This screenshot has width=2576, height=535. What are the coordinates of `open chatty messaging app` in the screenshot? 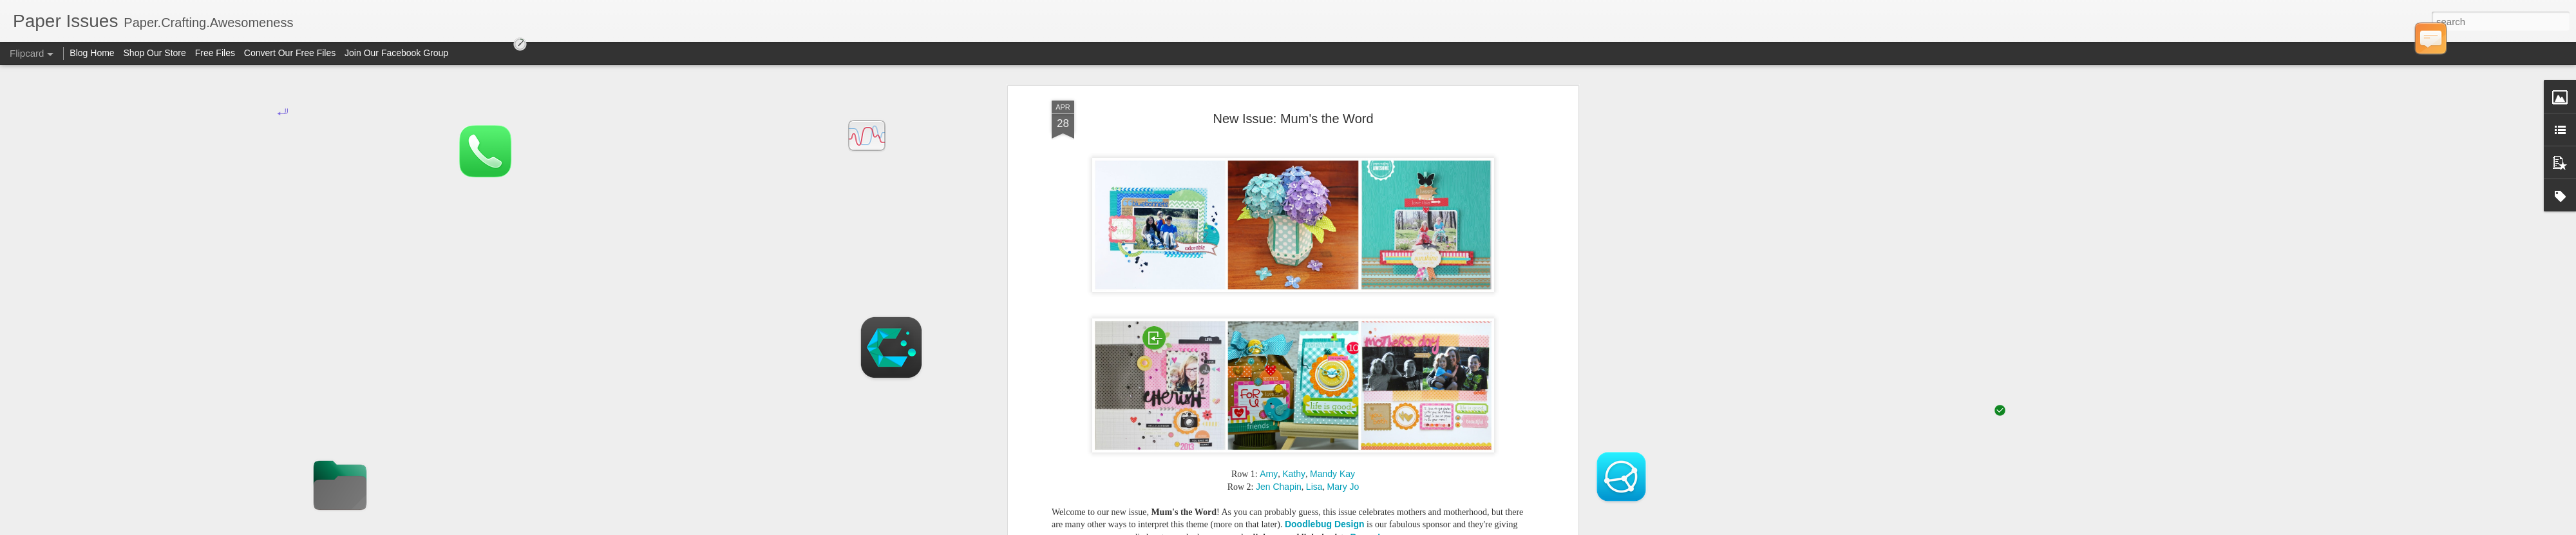 It's located at (2430, 38).